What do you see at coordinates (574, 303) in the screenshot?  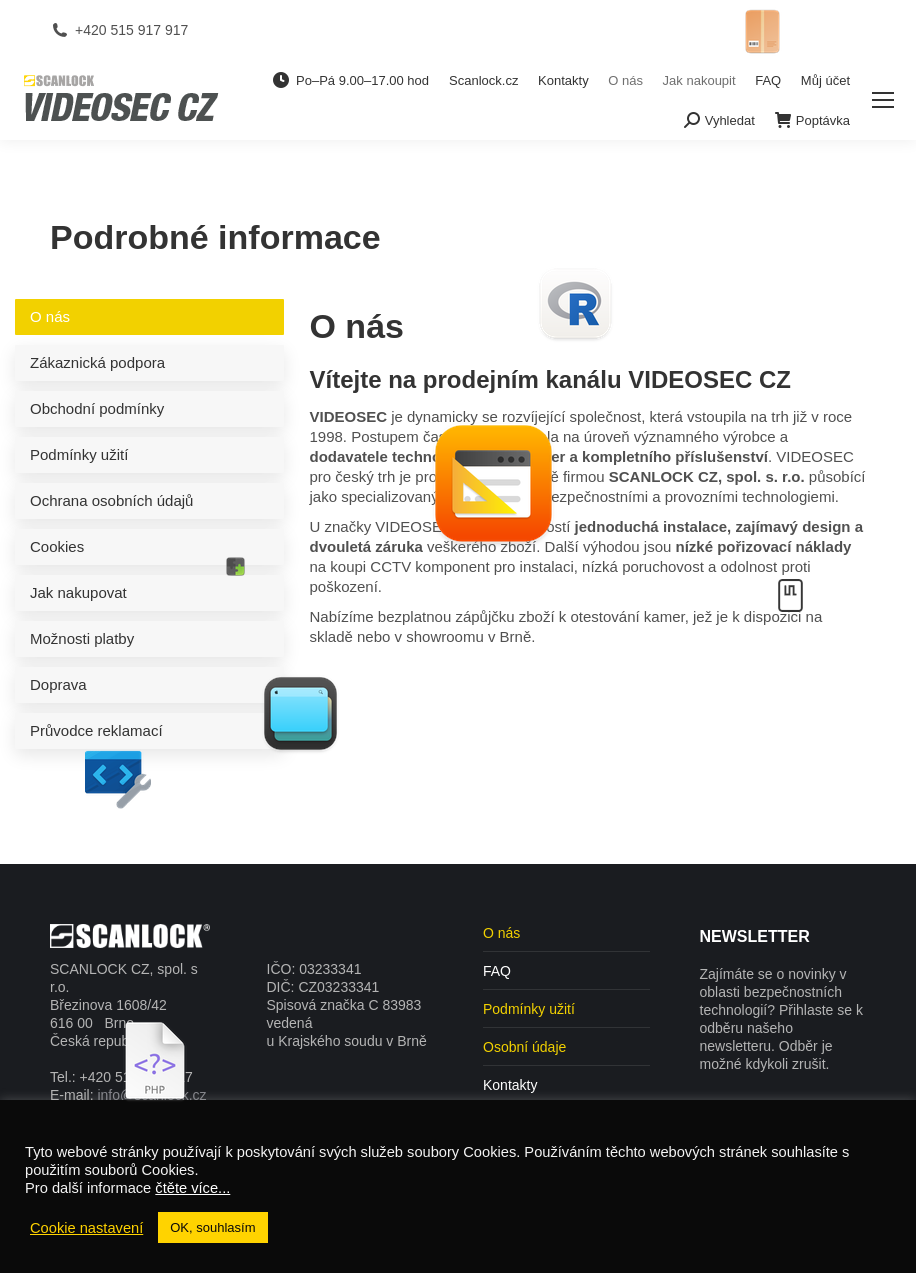 I see `open R statistical computing application` at bounding box center [574, 303].